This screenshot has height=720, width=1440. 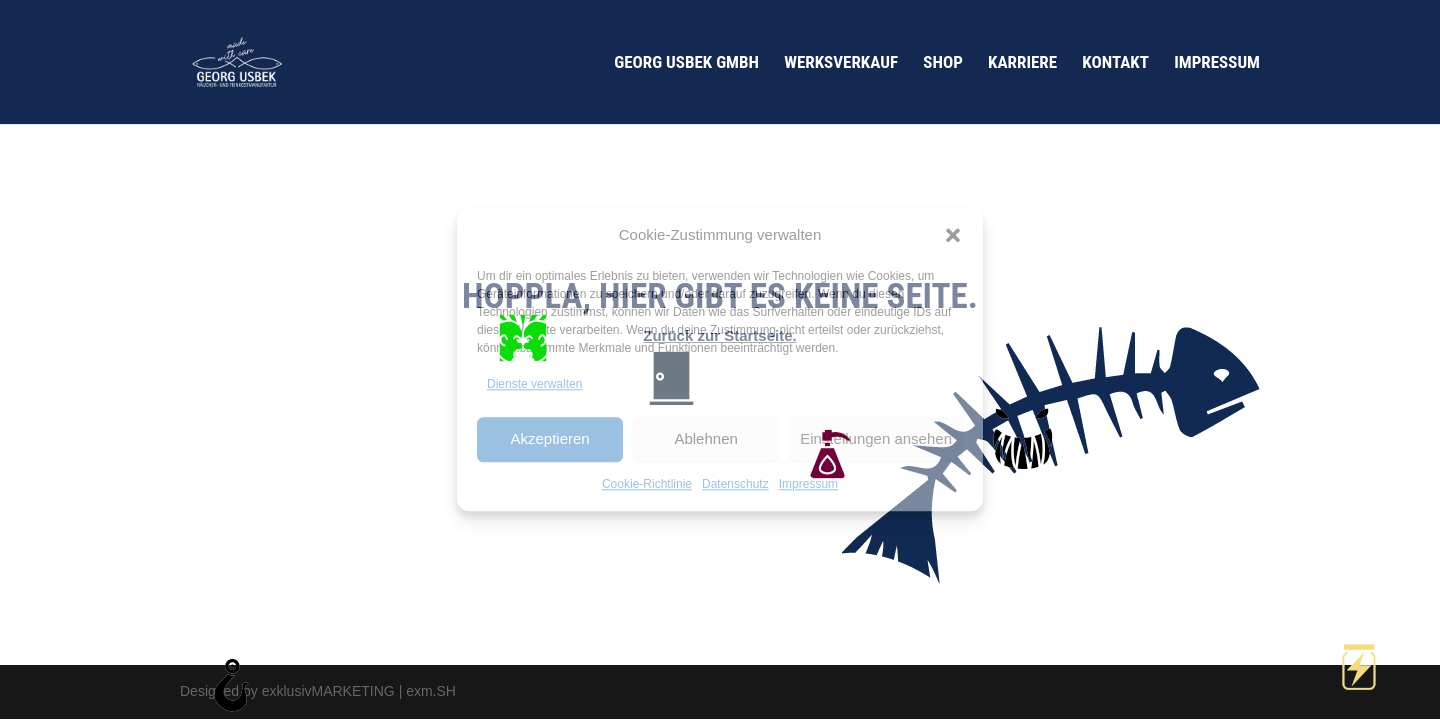 What do you see at coordinates (523, 338) in the screenshot?
I see `indicates a versus or battle mode` at bounding box center [523, 338].